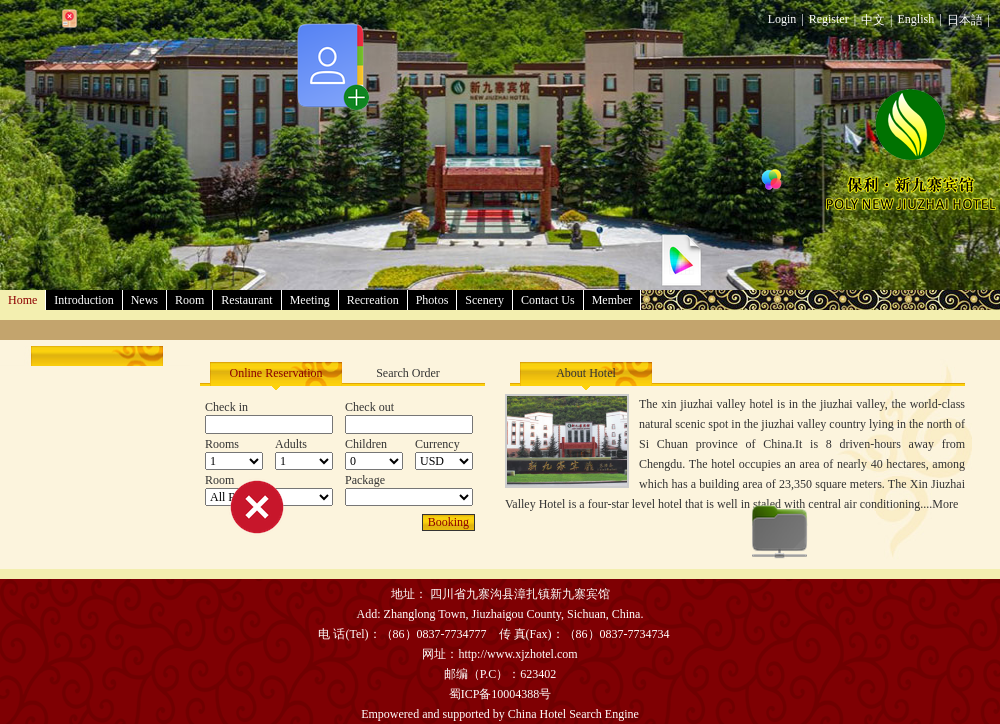  Describe the element at coordinates (771, 179) in the screenshot. I see `open Game Center app` at that location.